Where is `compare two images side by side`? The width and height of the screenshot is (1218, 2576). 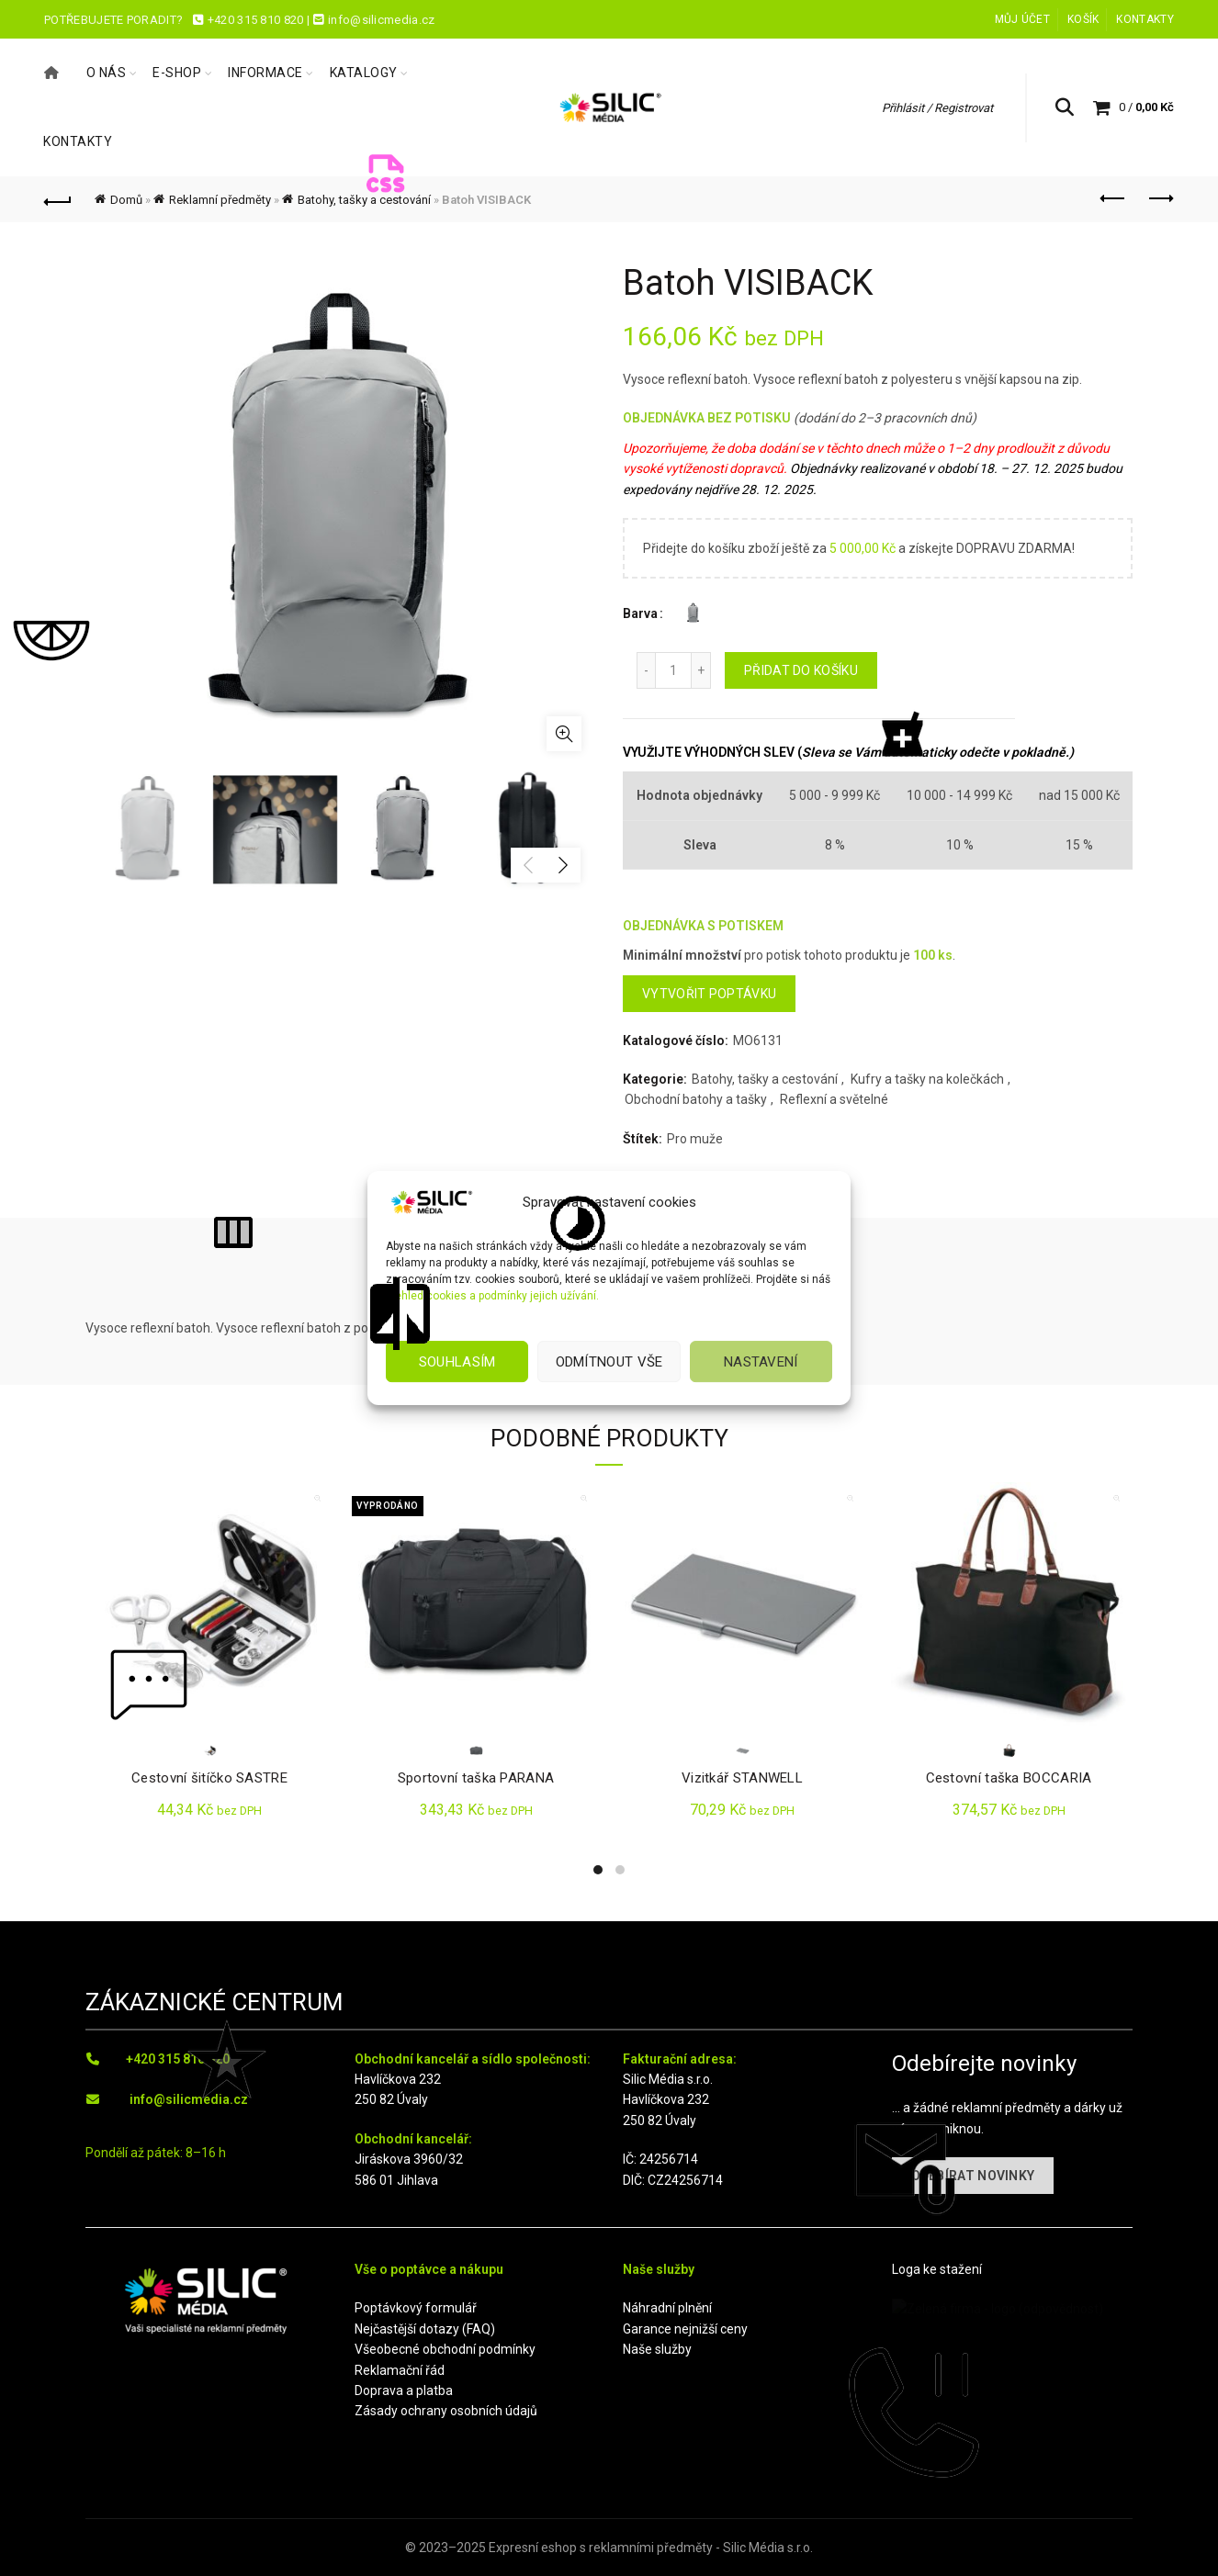
compare two images side by side is located at coordinates (400, 1313).